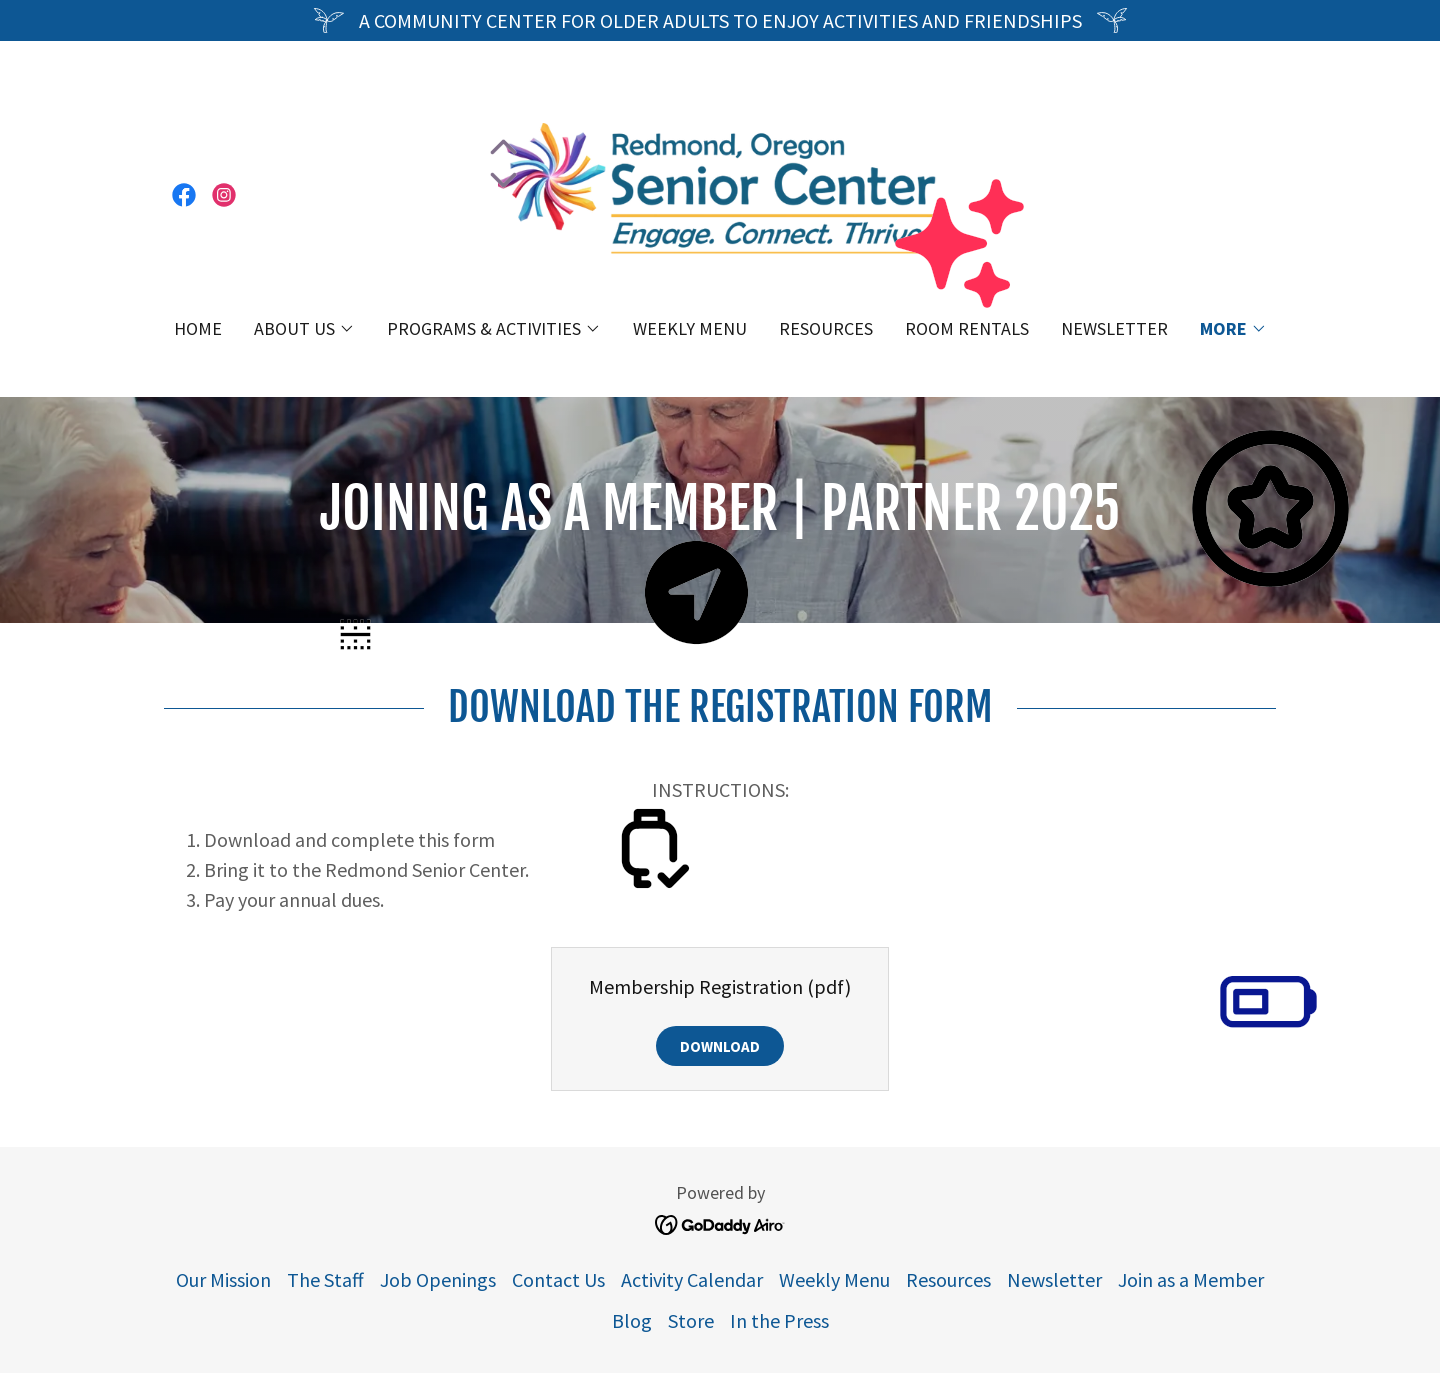 The width and height of the screenshot is (1440, 1373). I want to click on indicates battery at 50% charge level, so click(1268, 998).